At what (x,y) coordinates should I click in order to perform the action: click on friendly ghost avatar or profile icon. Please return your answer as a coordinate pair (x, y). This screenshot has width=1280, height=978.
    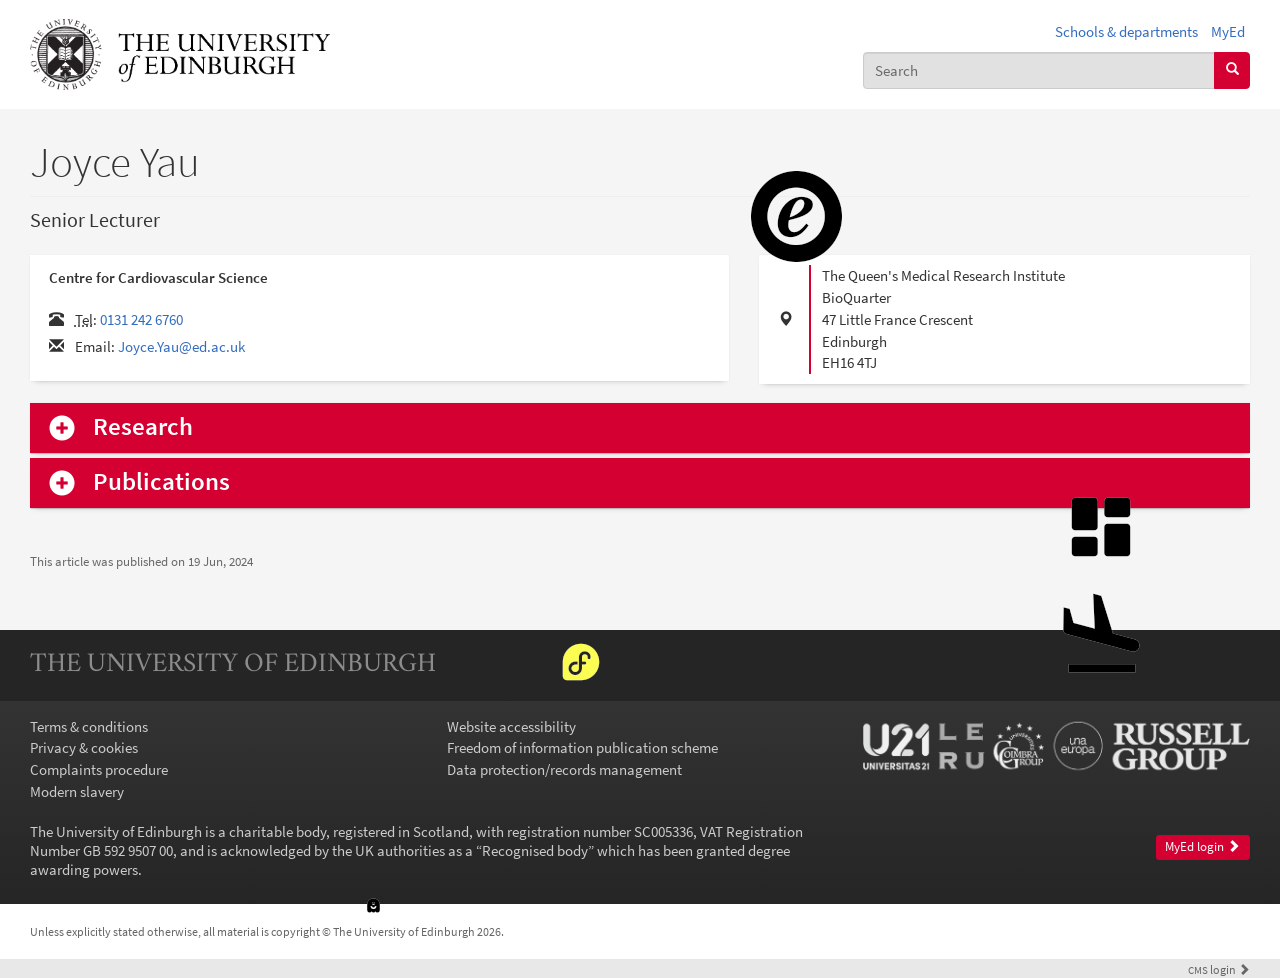
    Looking at the image, I should click on (373, 905).